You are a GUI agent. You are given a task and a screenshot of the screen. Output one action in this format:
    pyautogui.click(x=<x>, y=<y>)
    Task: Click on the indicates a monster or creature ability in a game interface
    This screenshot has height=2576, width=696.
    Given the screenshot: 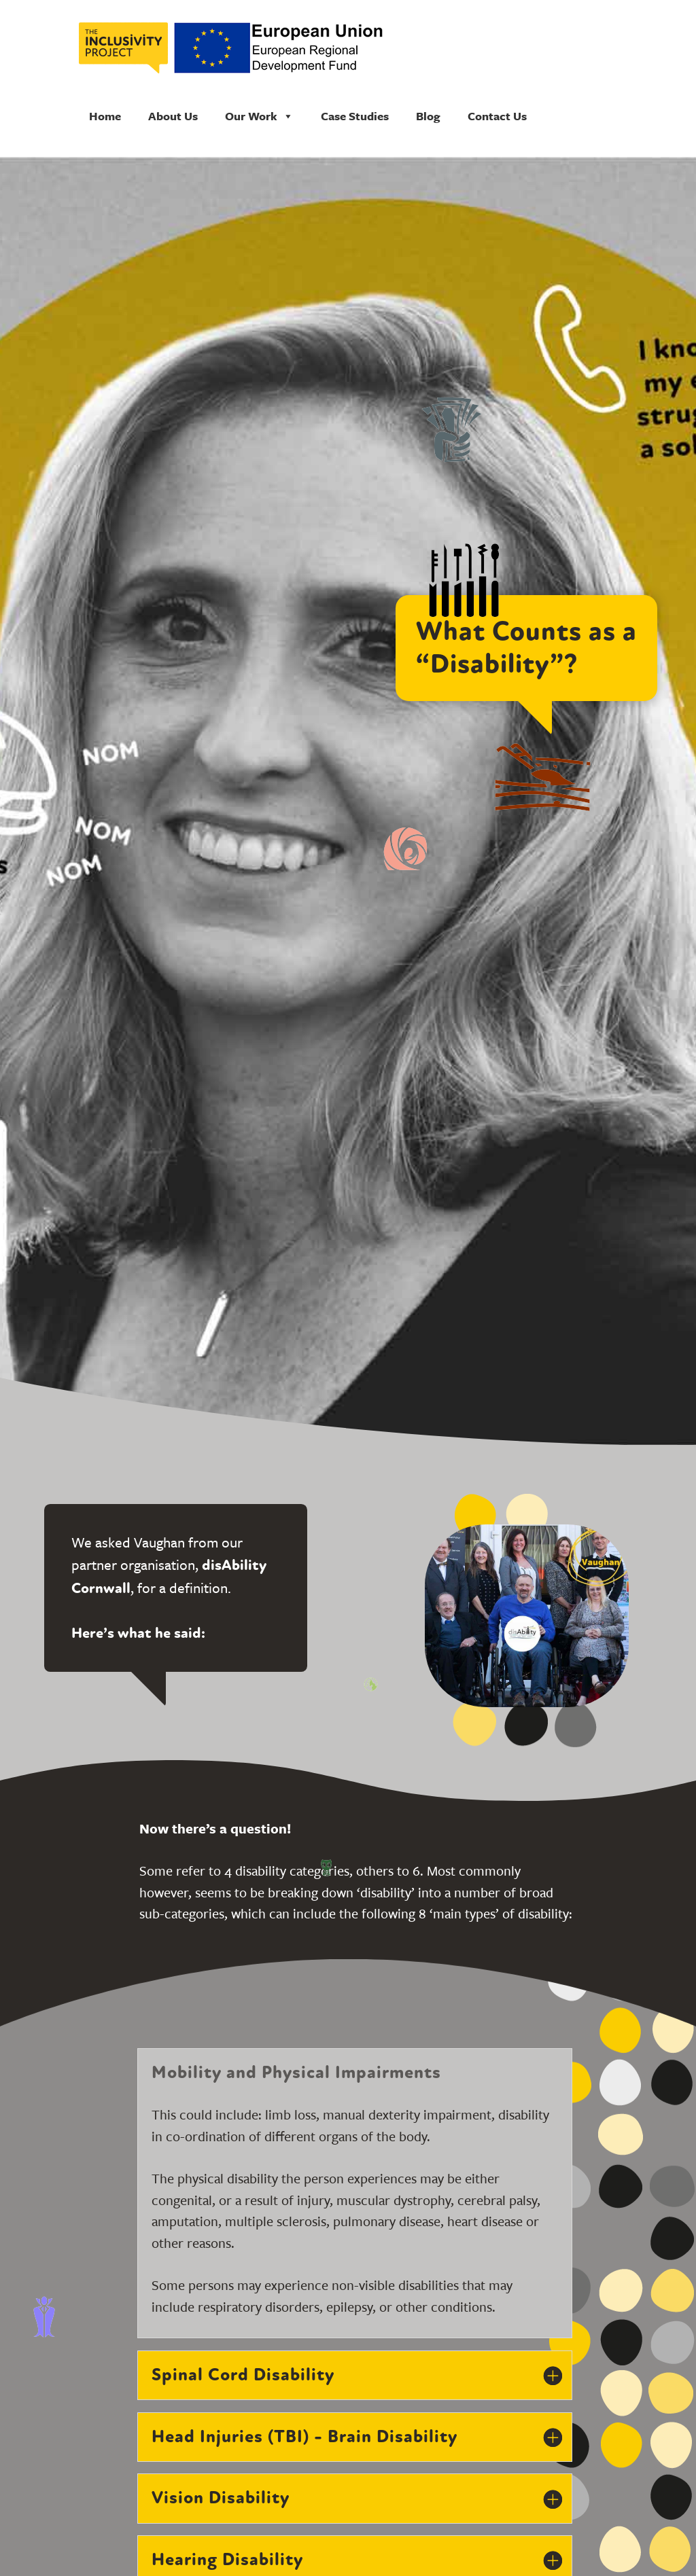 What is the action you would take?
    pyautogui.click(x=405, y=848)
    